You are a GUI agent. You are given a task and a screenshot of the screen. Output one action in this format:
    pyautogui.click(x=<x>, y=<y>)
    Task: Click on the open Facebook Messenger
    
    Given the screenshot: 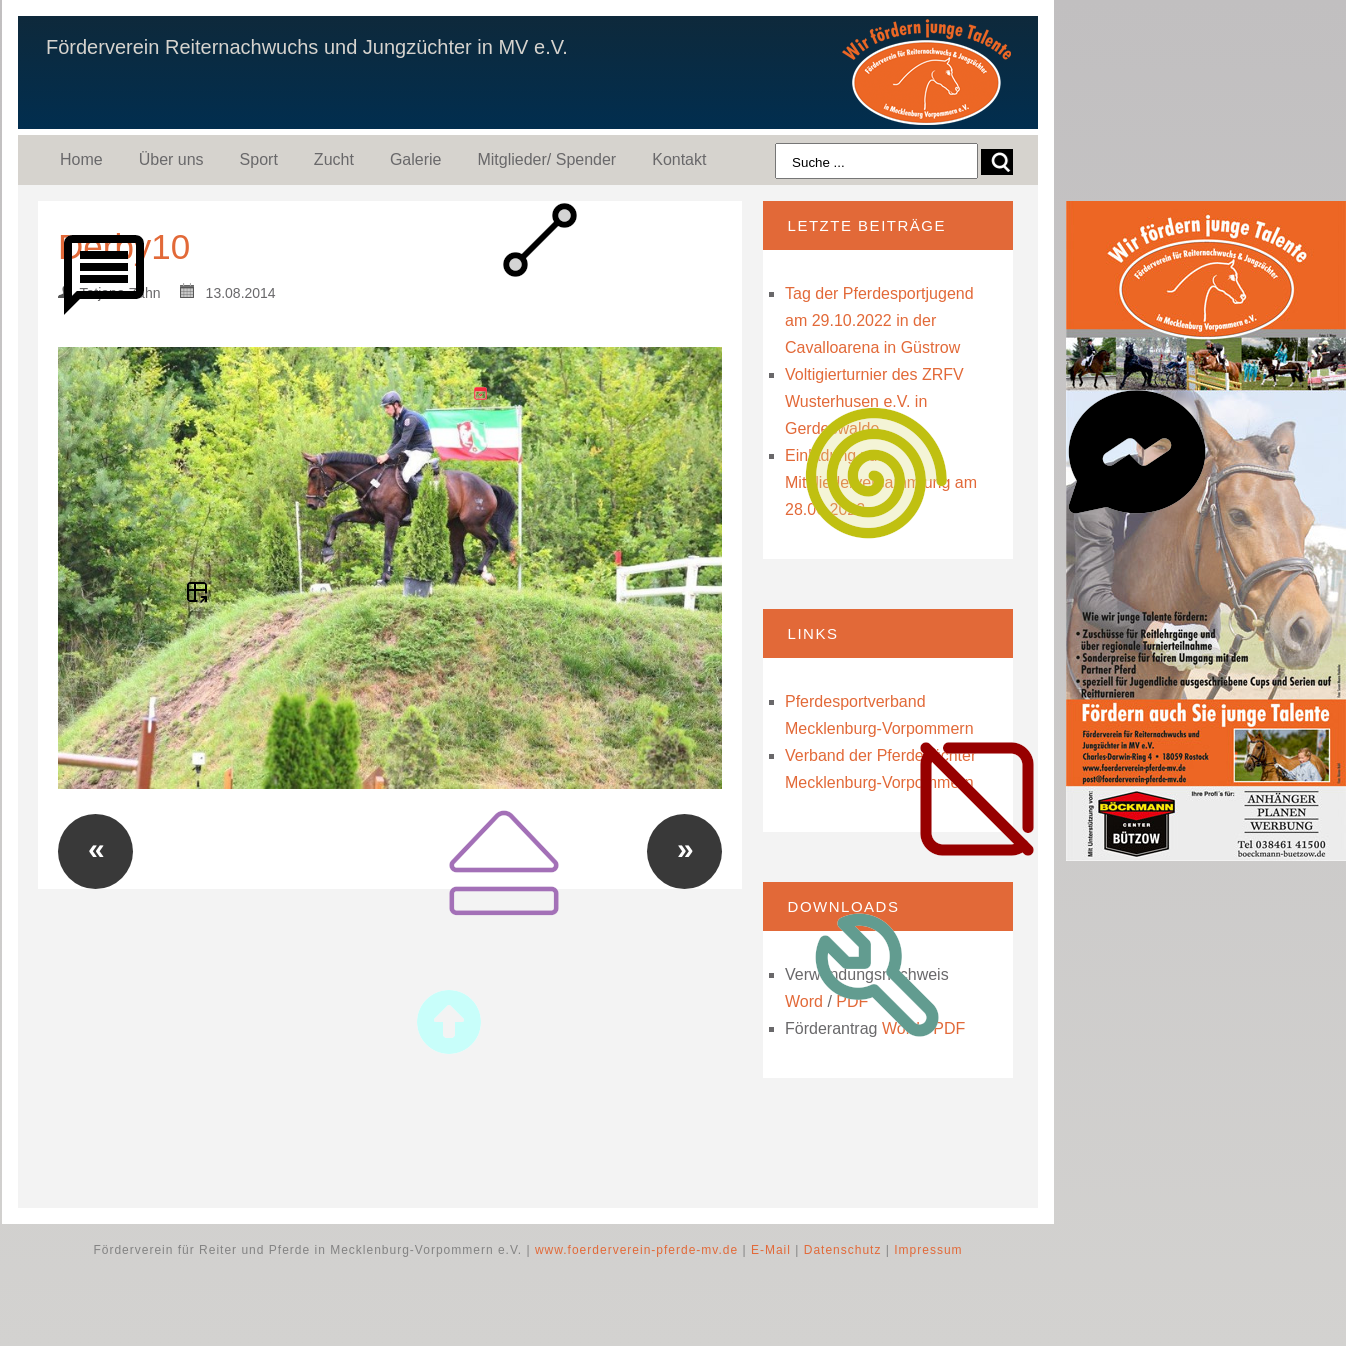 What is the action you would take?
    pyautogui.click(x=1137, y=452)
    